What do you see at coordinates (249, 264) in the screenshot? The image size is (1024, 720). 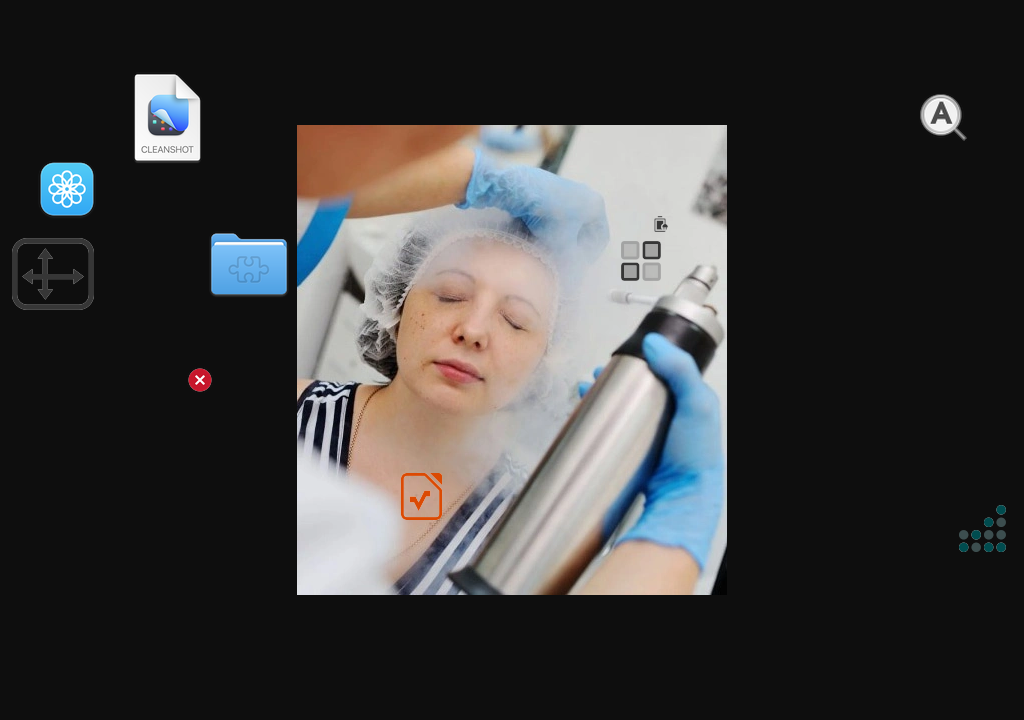 I see `folder containing rapidweaver source files or plugins` at bounding box center [249, 264].